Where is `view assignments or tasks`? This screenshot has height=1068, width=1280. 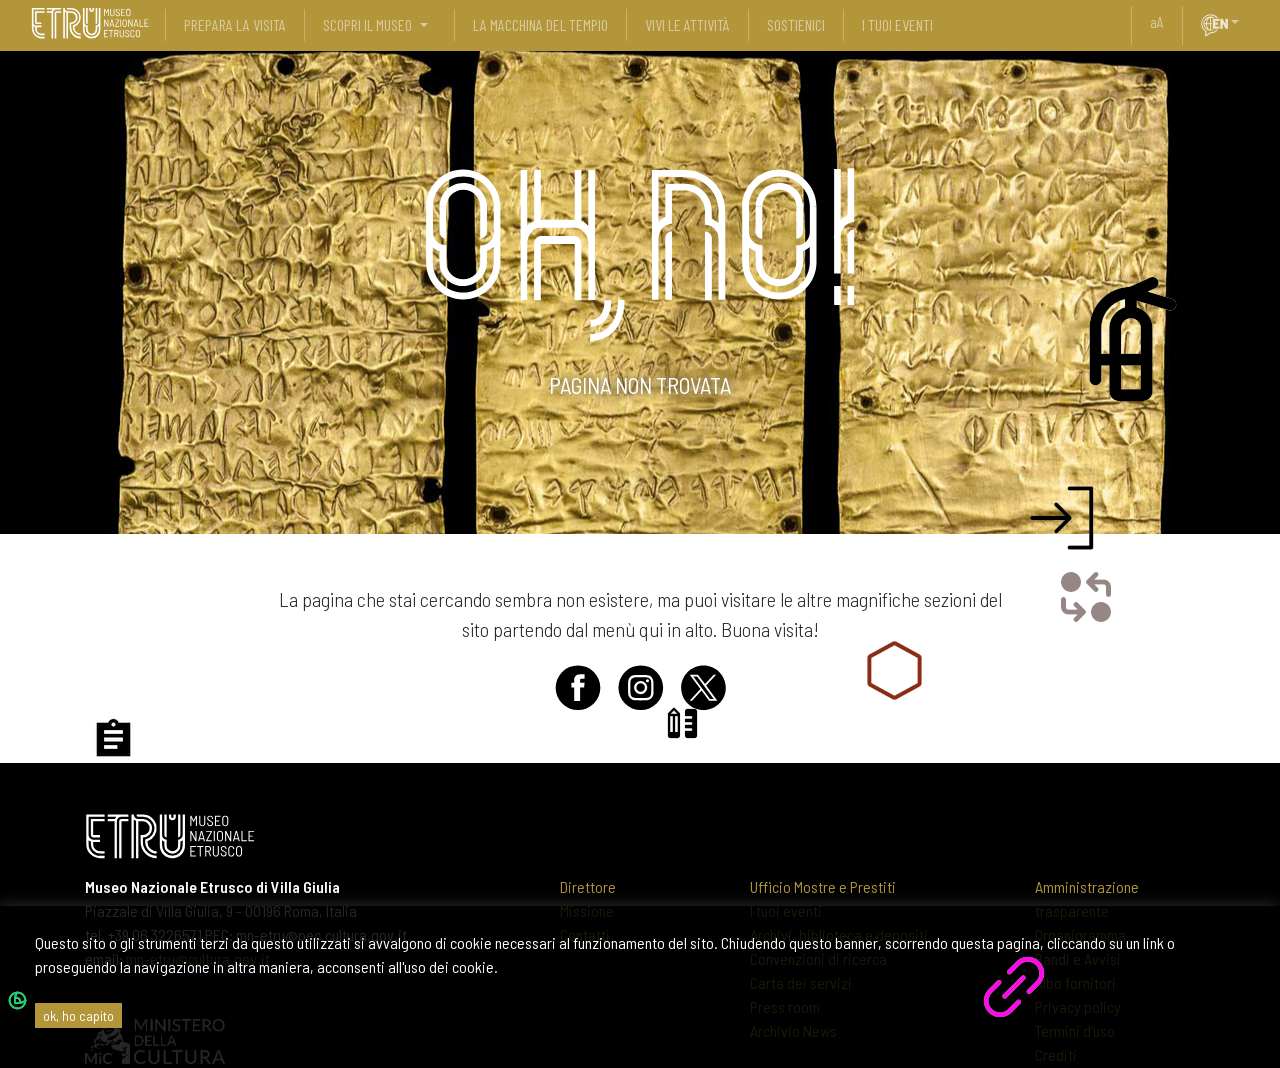 view assignments or tasks is located at coordinates (113, 739).